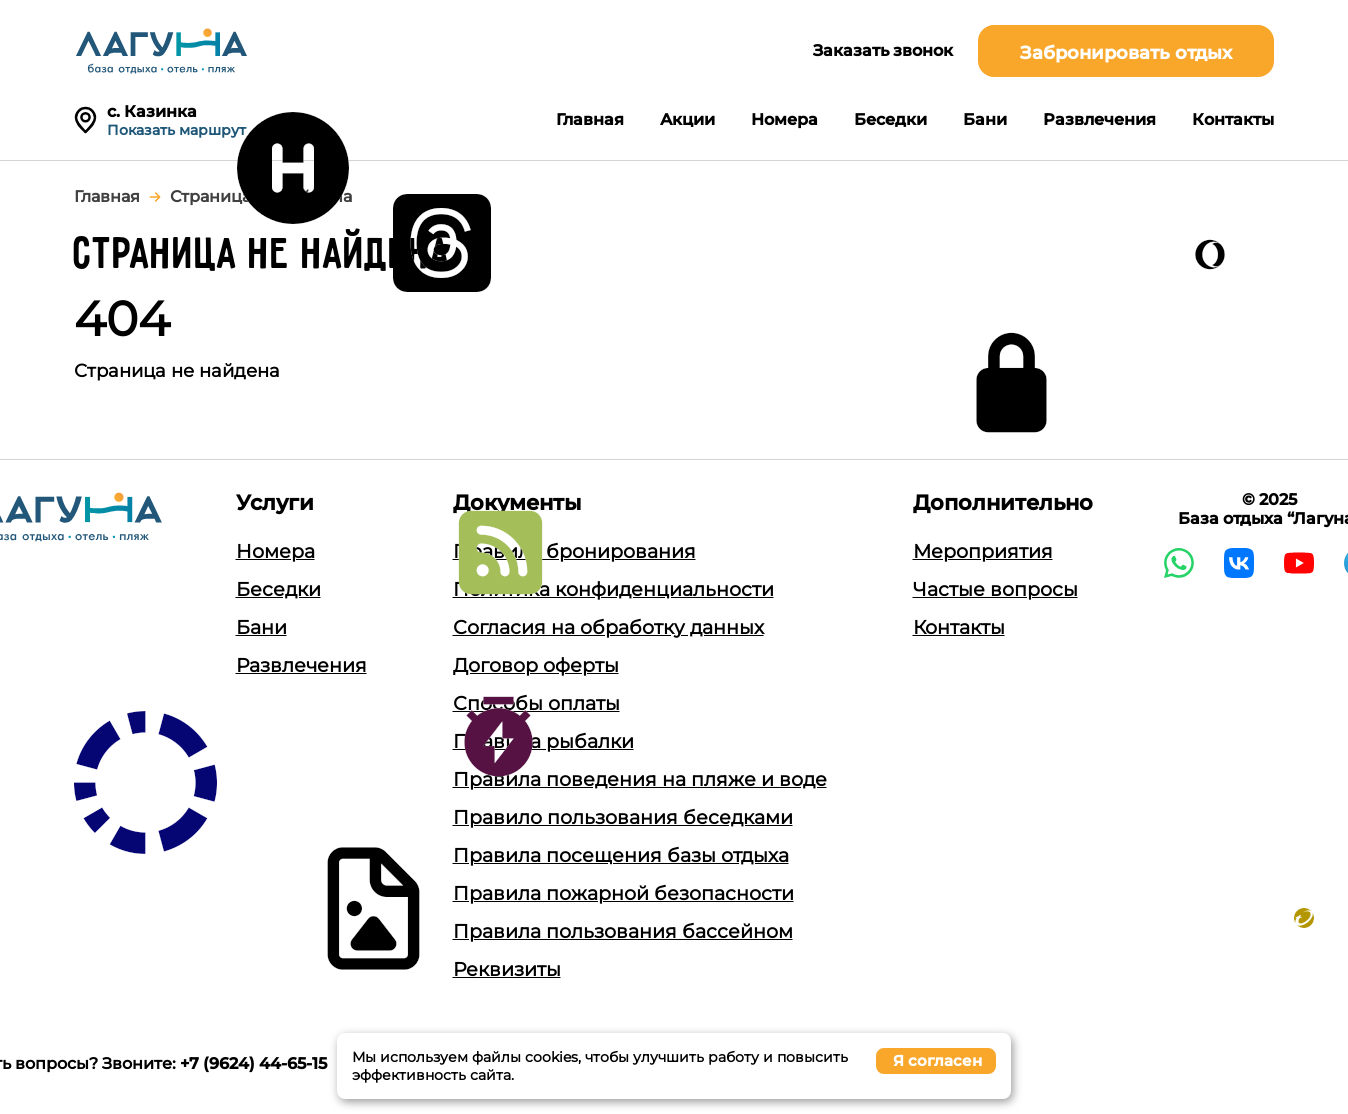 The image size is (1348, 1114). I want to click on link to codacy code quality platform, so click(145, 782).